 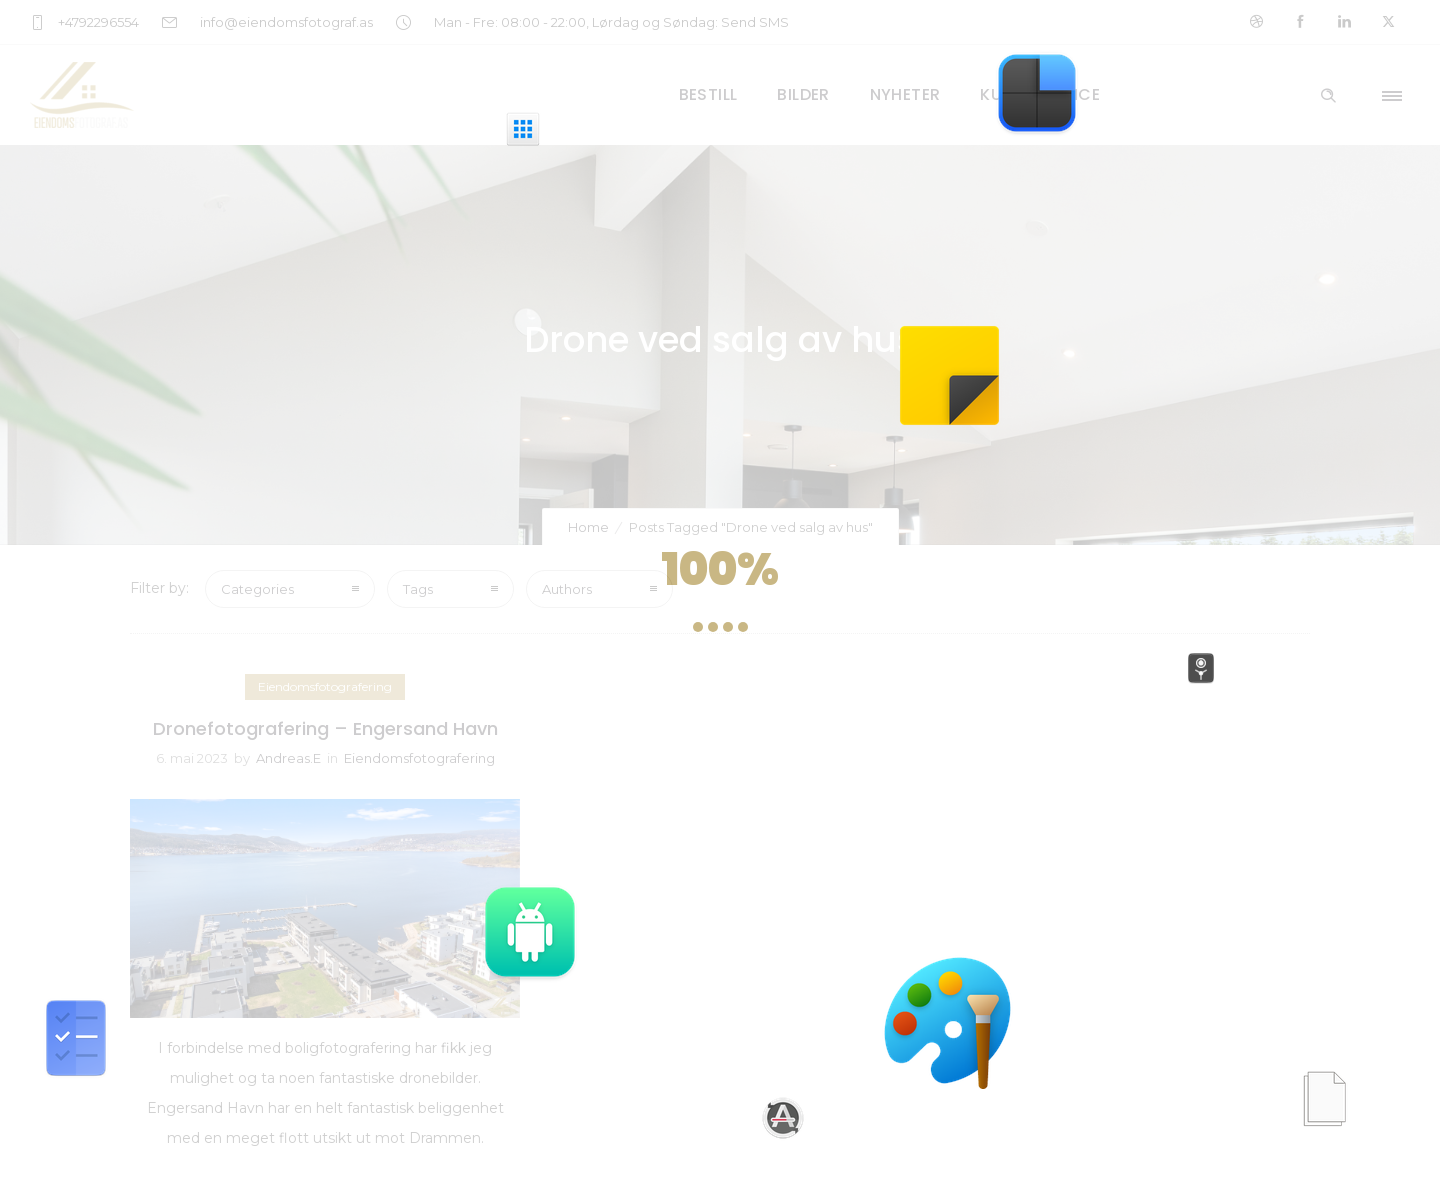 I want to click on switch to workspace in the top-right position, so click(x=1037, y=93).